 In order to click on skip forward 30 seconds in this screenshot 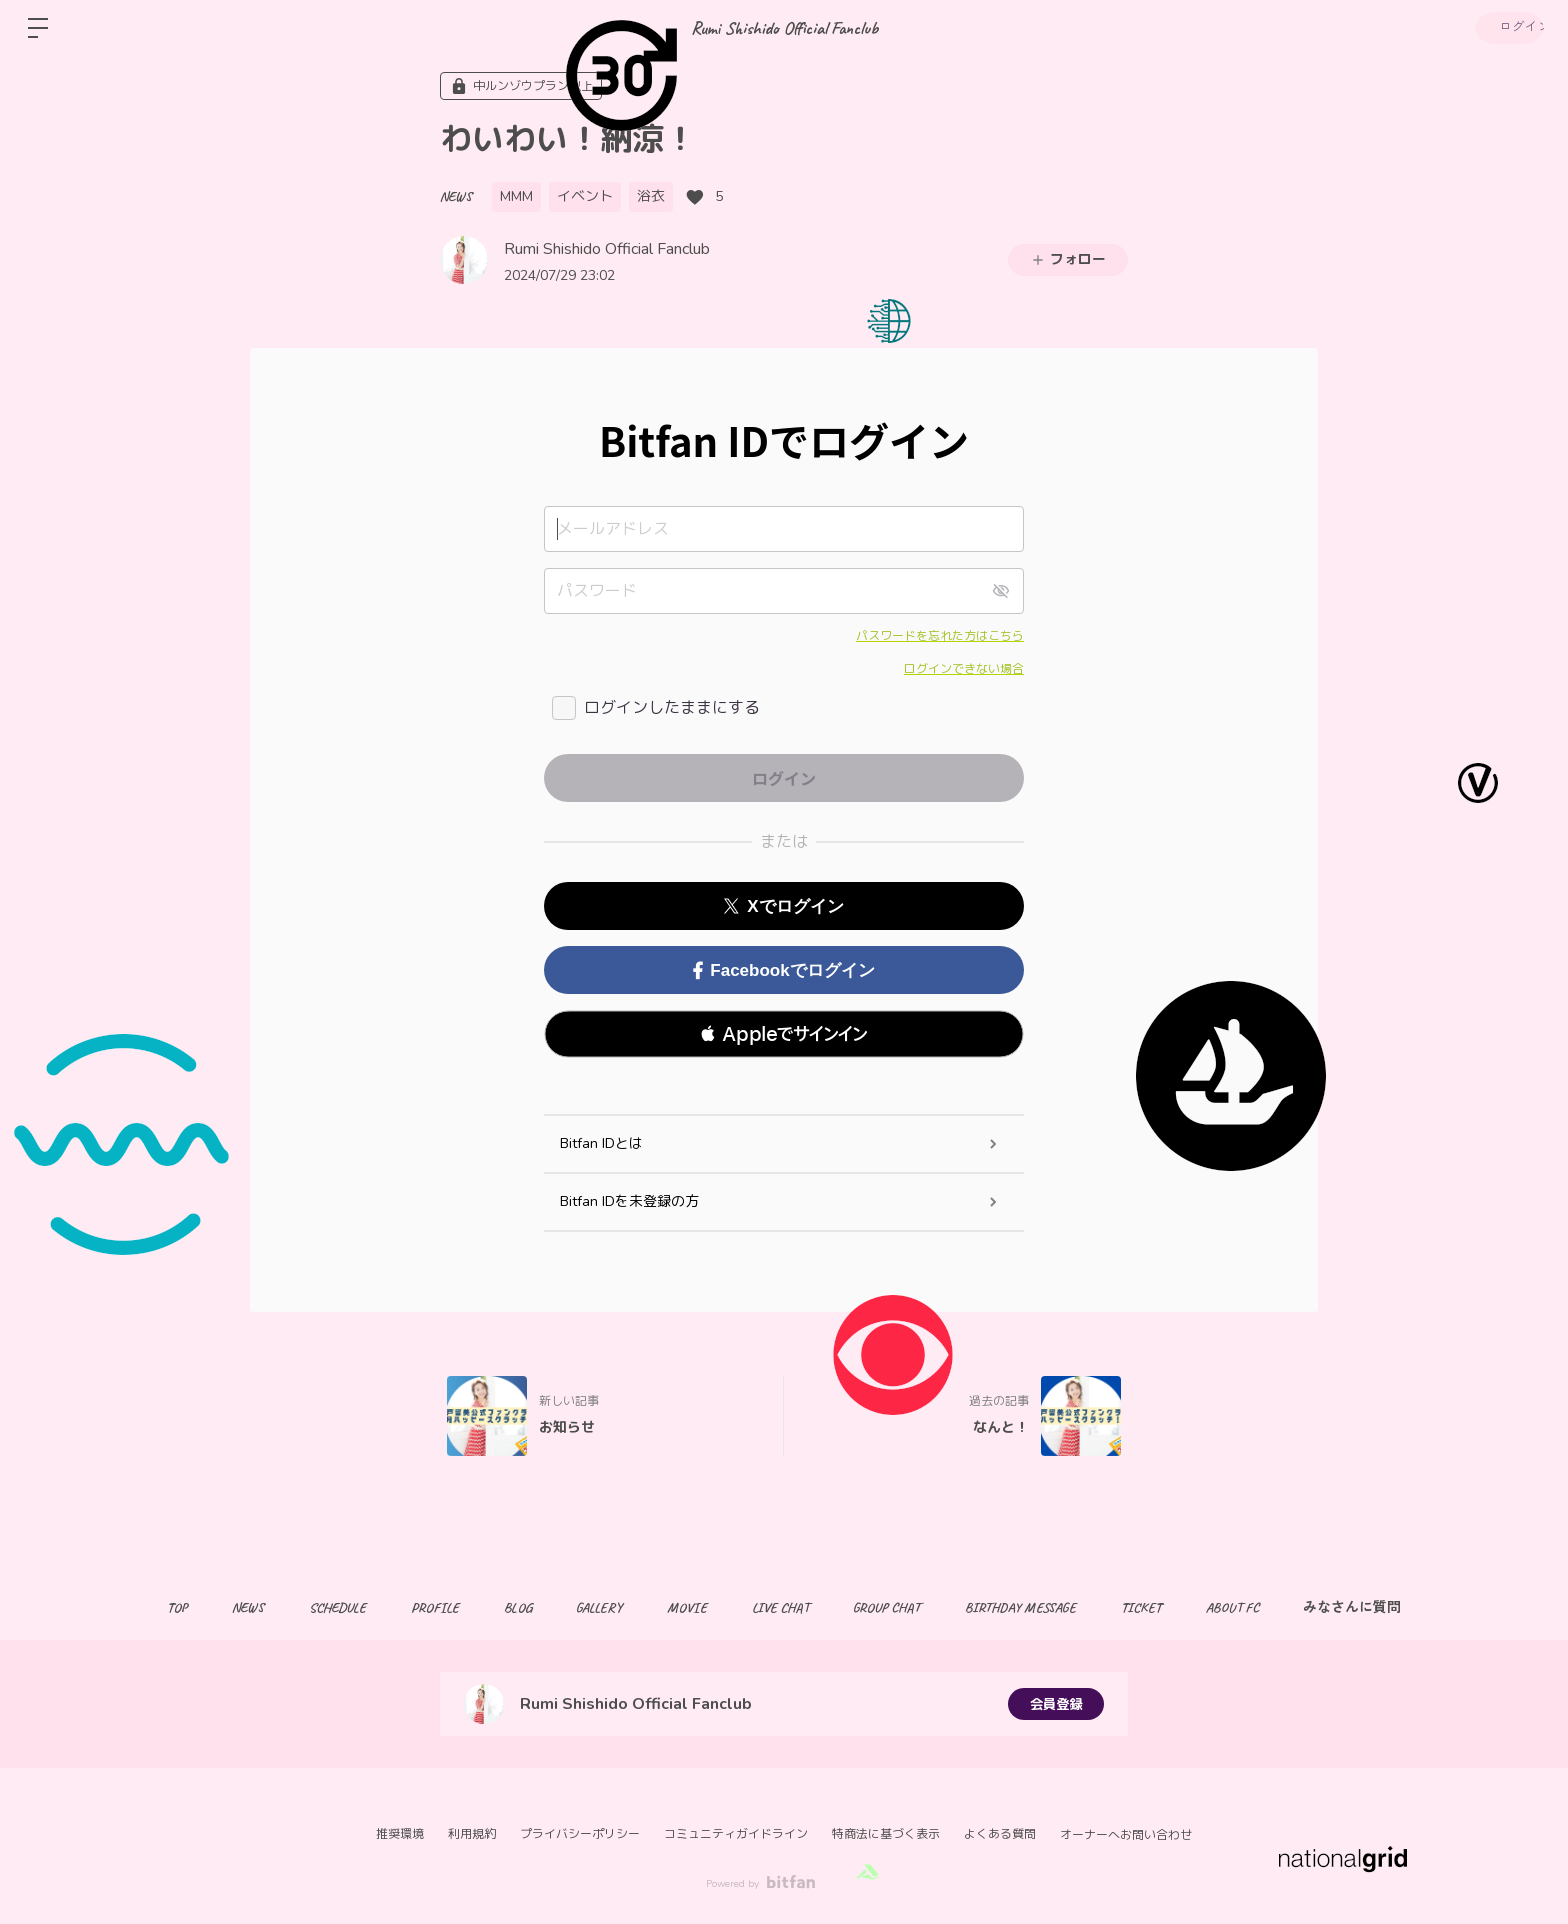, I will do `click(621, 75)`.